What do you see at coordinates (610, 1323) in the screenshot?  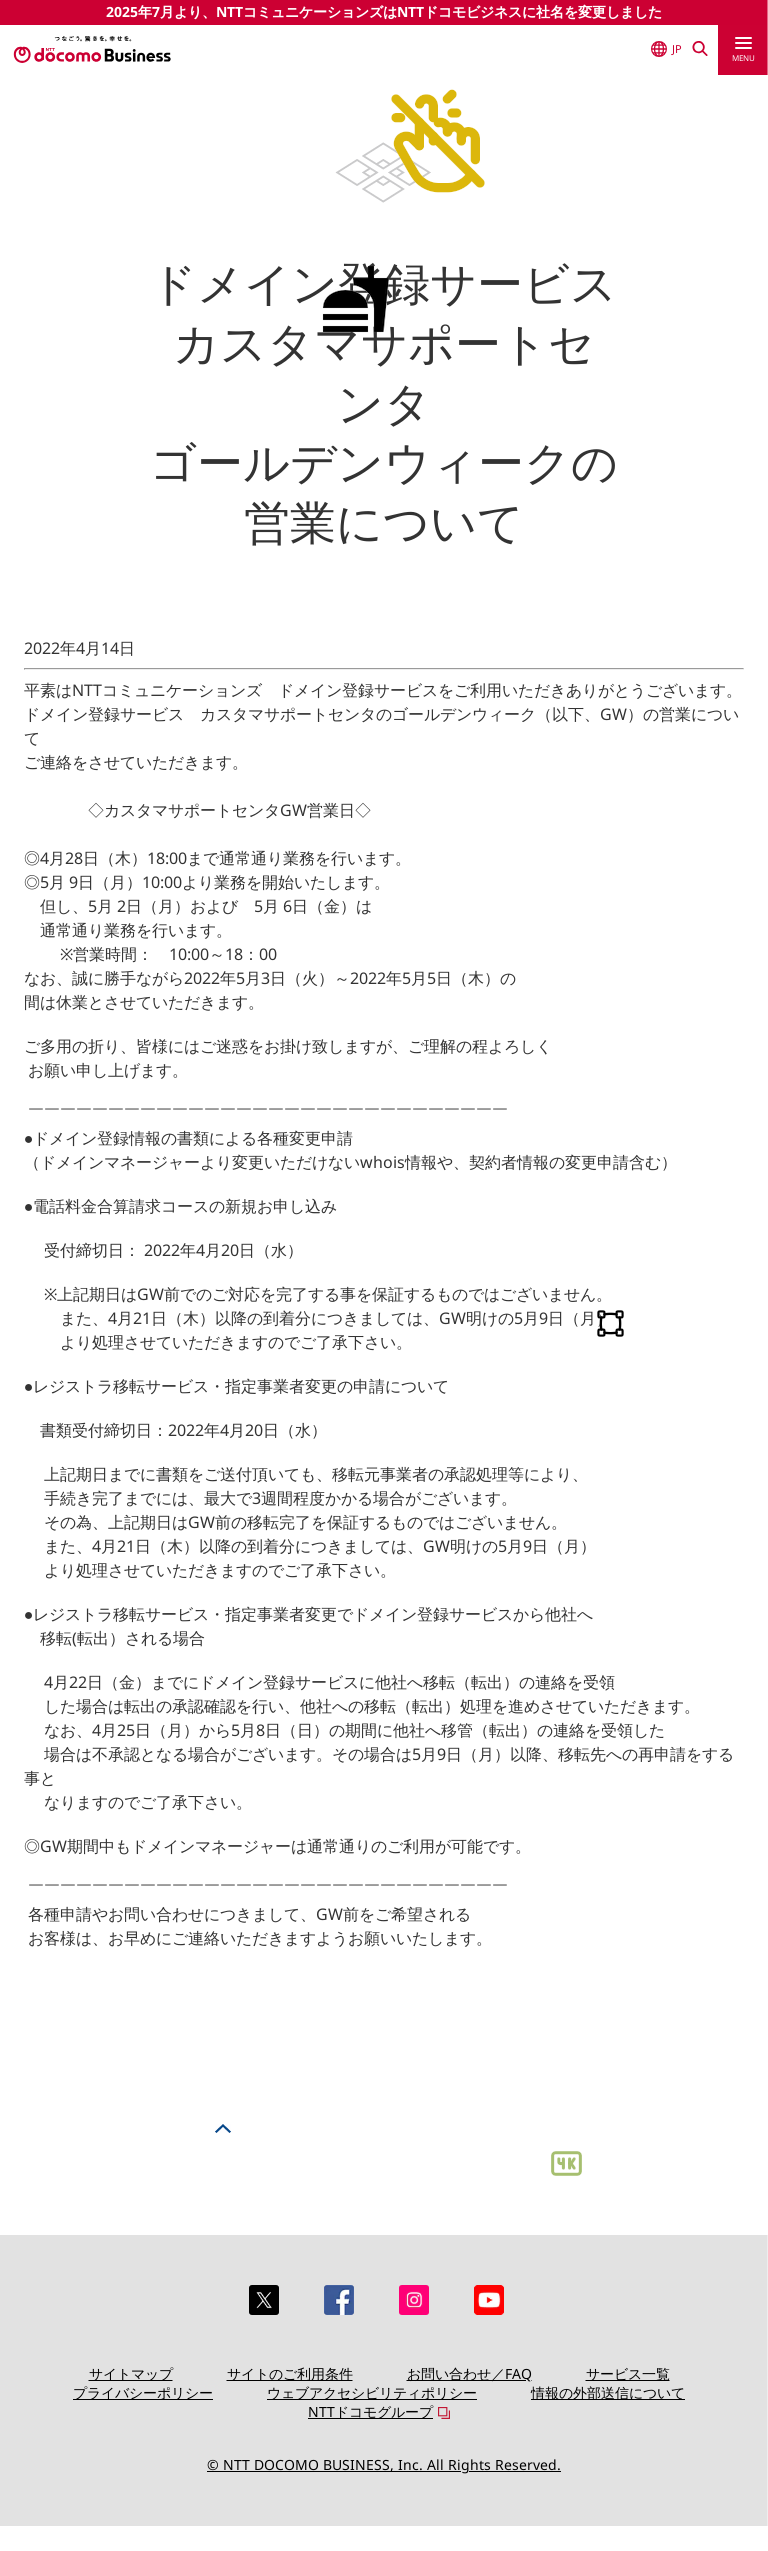 I see `adjust vector shape boundaries` at bounding box center [610, 1323].